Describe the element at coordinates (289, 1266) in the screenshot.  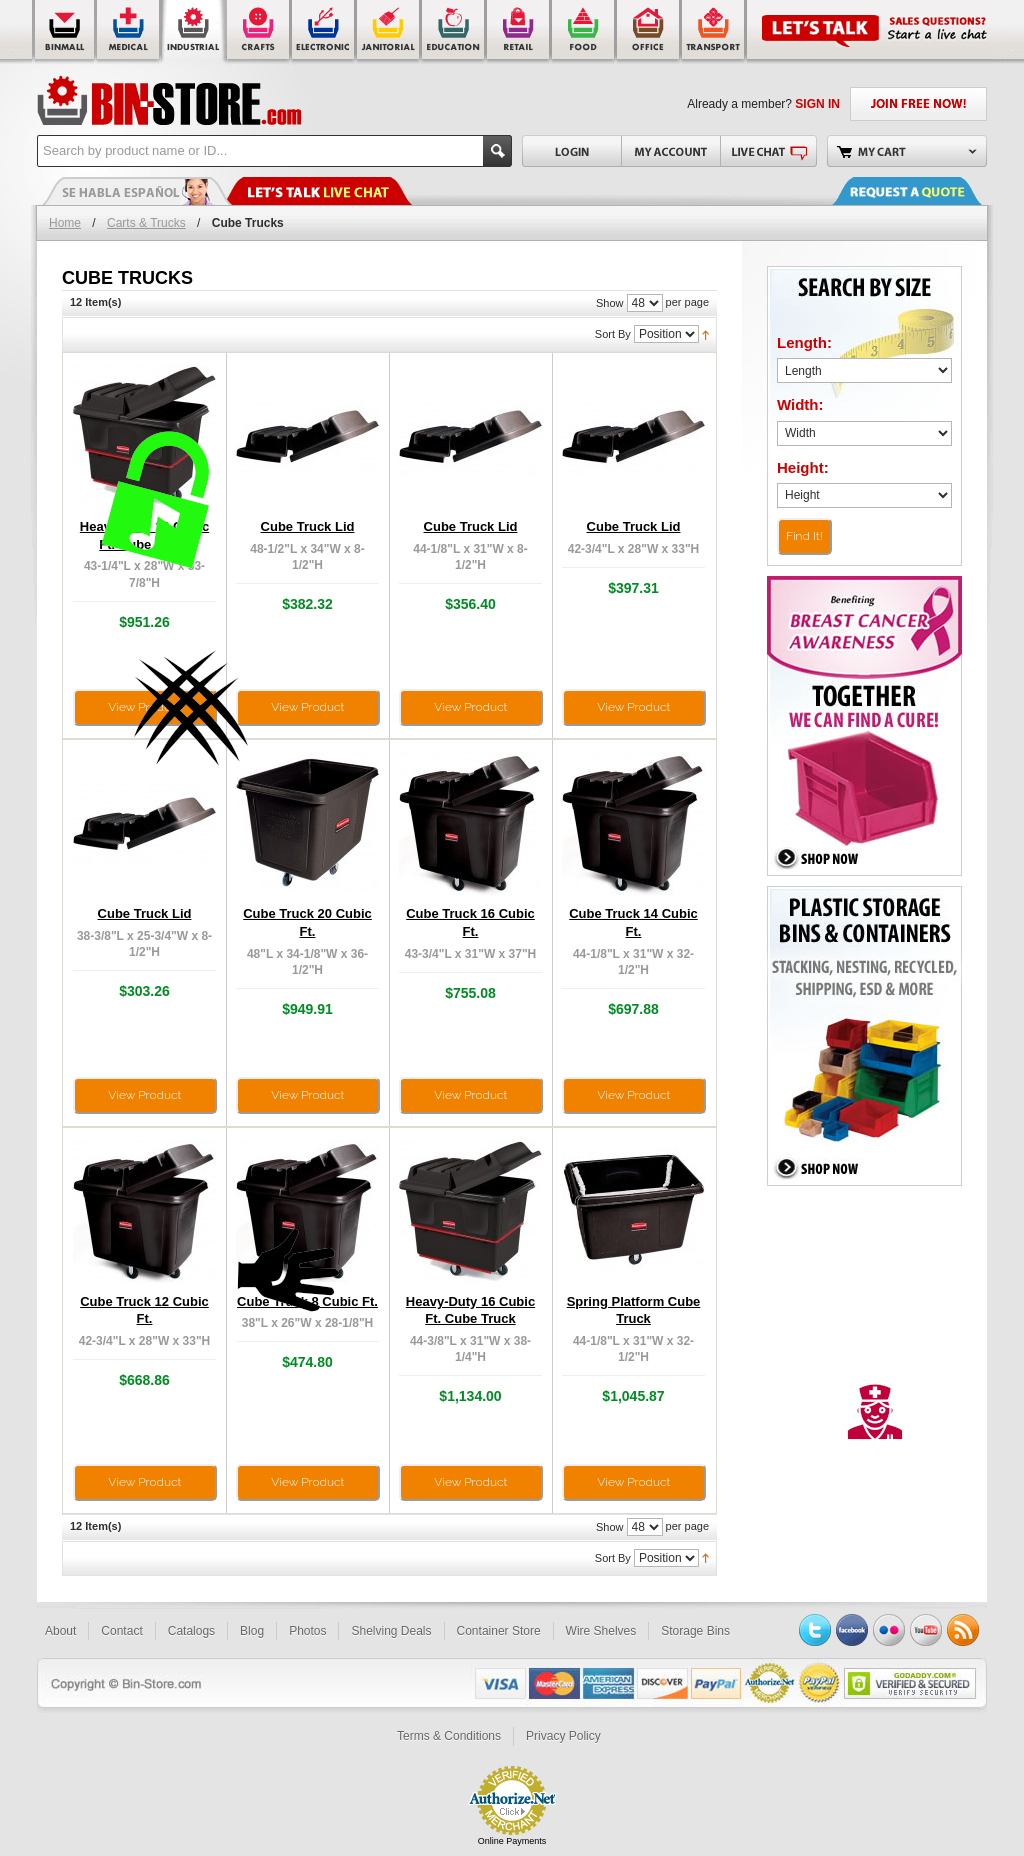
I see `play hand gesture in a game (paper in rock-paper-scissors)` at that location.